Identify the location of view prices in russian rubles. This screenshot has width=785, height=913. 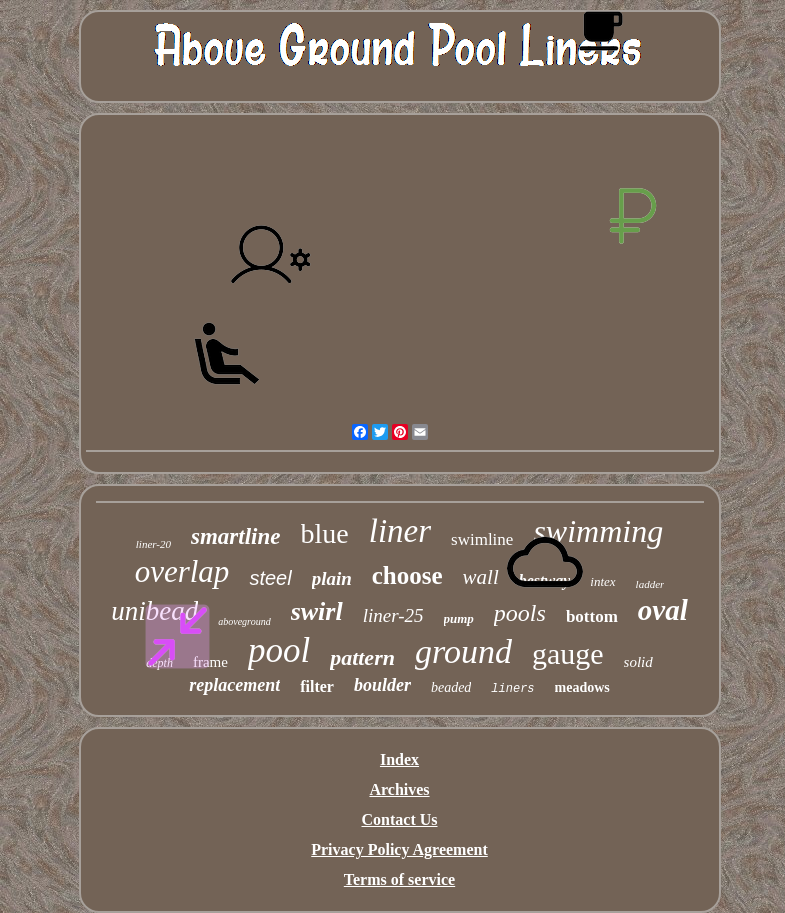
(633, 216).